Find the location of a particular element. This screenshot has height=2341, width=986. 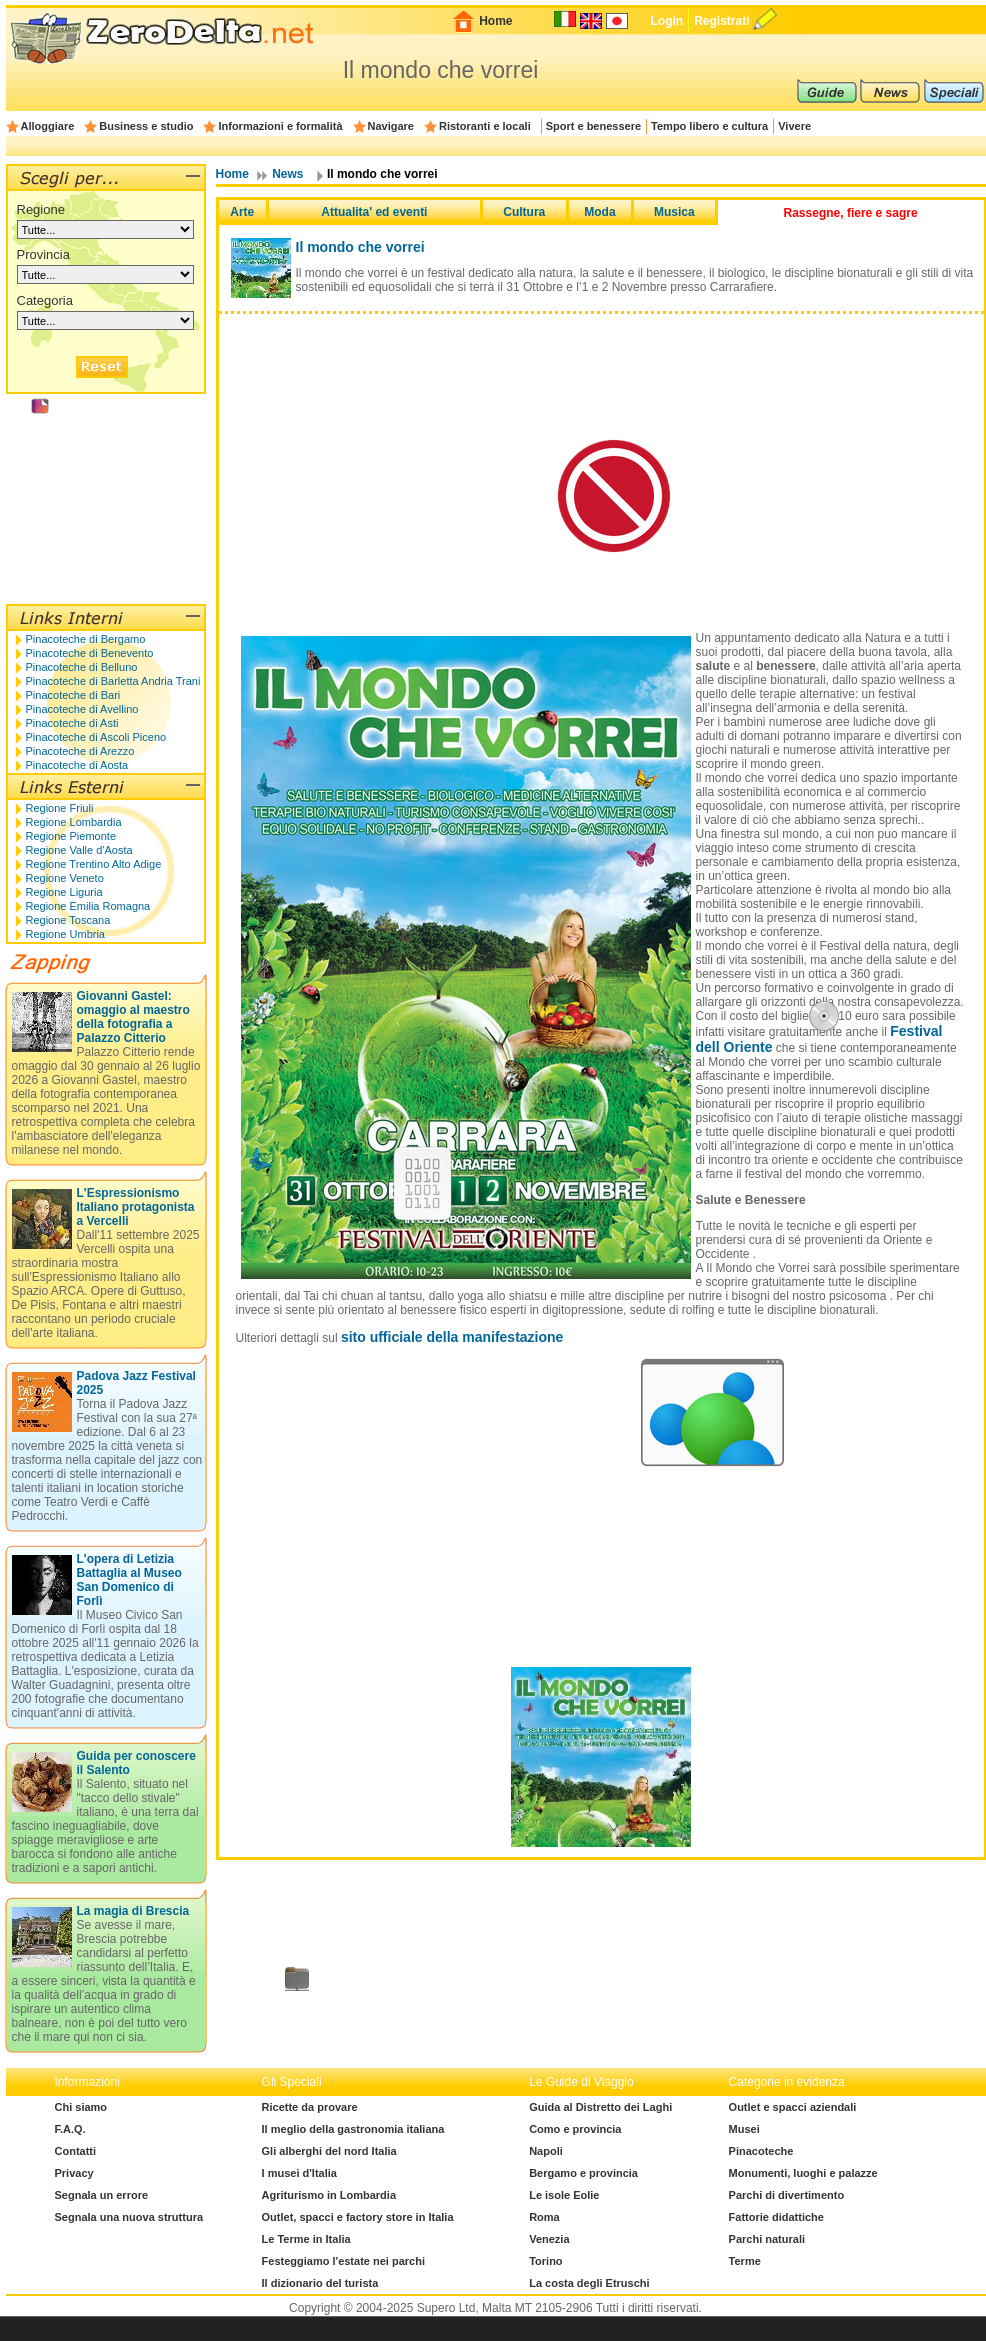

indicates a Windows executable or downloadable program file is located at coordinates (422, 1183).